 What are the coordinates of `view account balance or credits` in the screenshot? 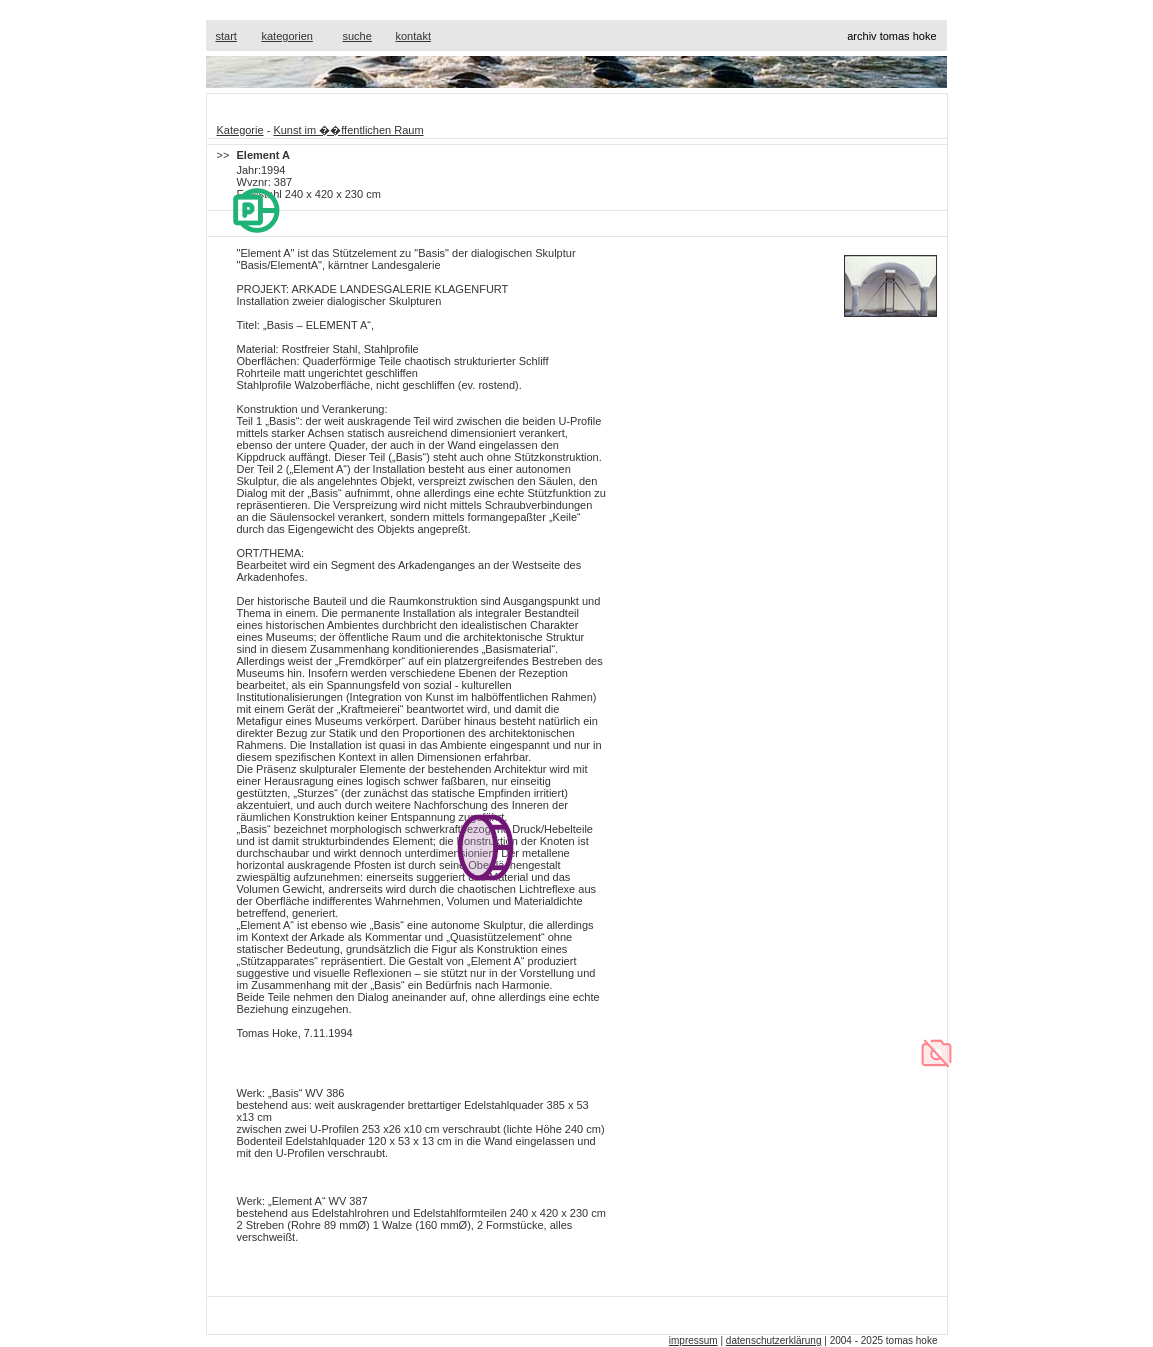 It's located at (485, 847).